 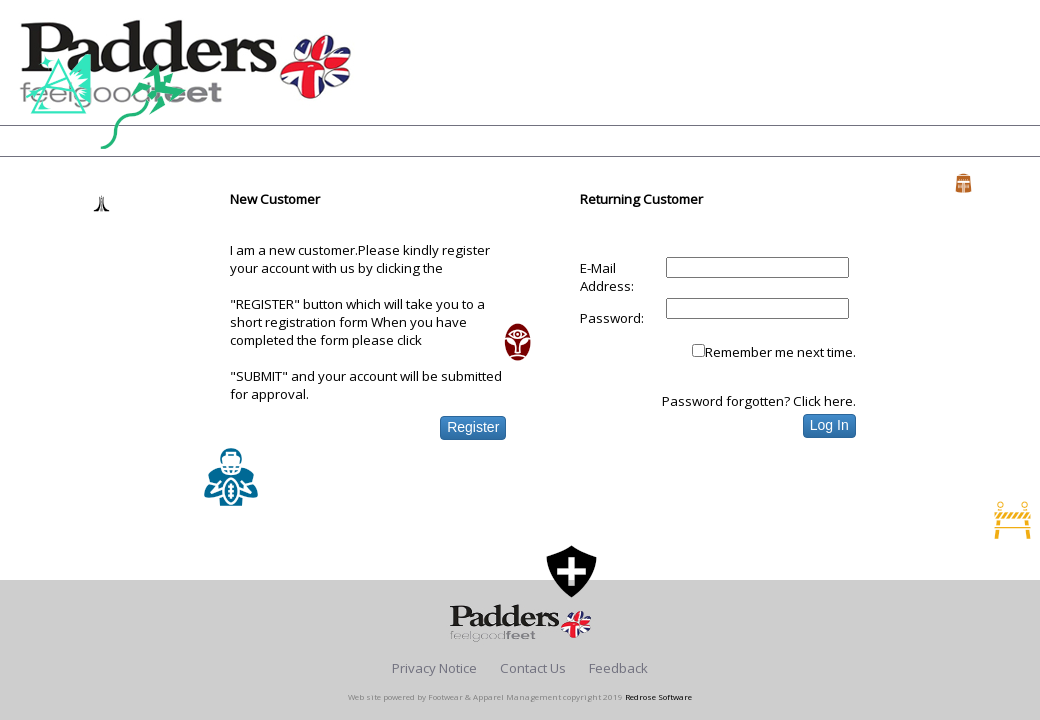 I want to click on equip grappling hook ability, so click(x=143, y=105).